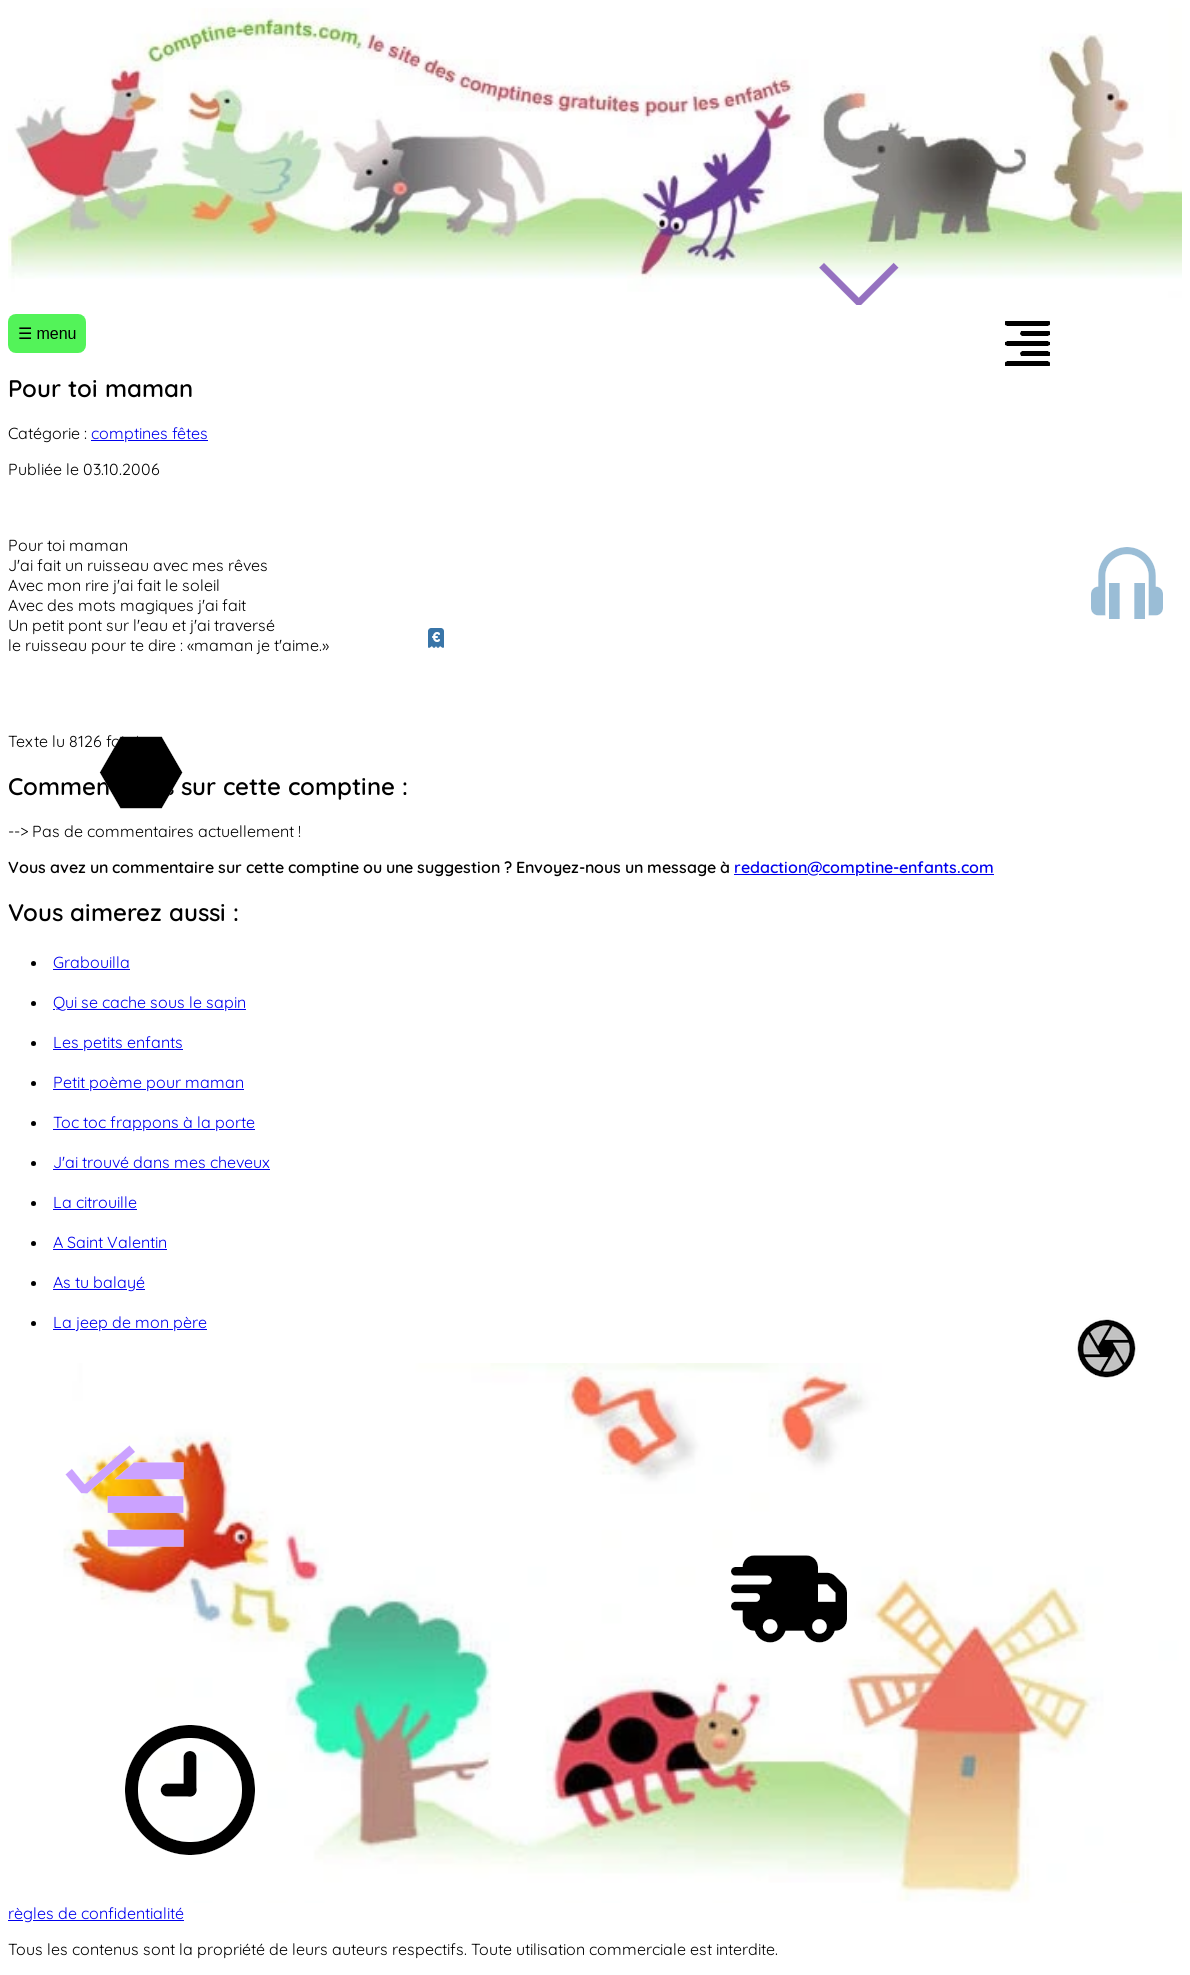 The width and height of the screenshot is (1190, 1975). I want to click on view euro payment receipt, so click(436, 638).